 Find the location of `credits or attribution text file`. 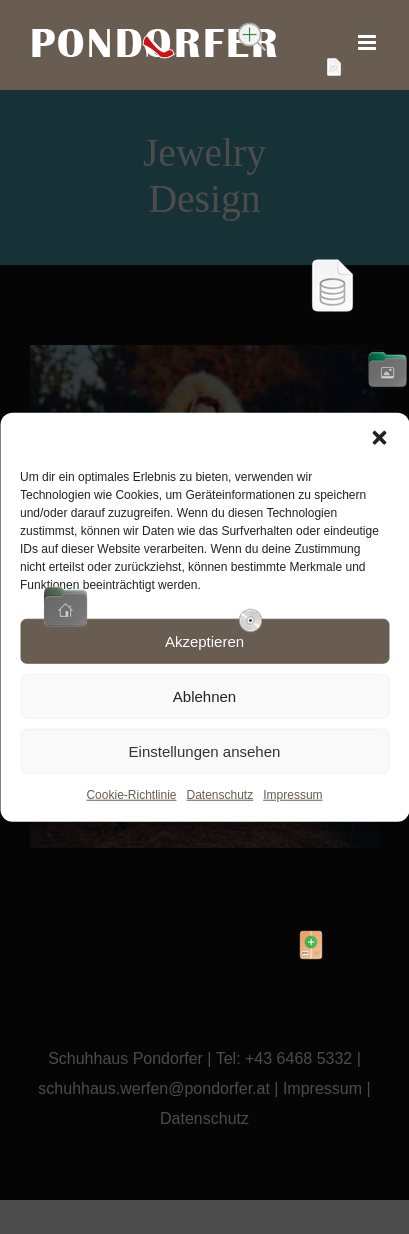

credits or attribution text file is located at coordinates (334, 67).